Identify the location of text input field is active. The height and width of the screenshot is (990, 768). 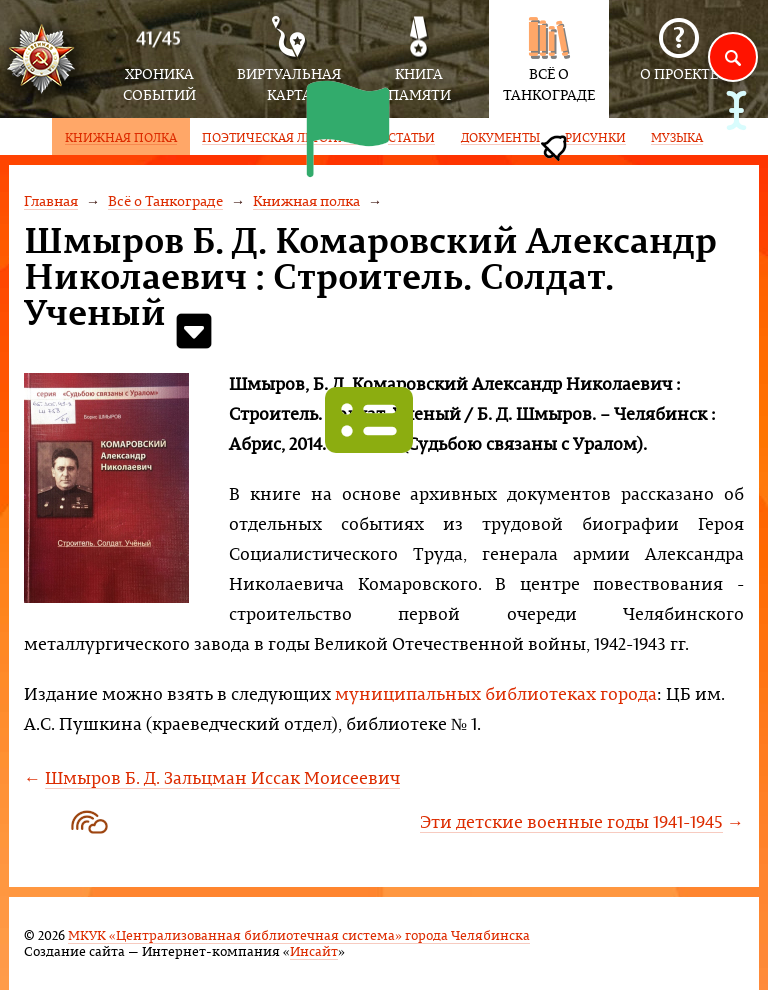
(736, 110).